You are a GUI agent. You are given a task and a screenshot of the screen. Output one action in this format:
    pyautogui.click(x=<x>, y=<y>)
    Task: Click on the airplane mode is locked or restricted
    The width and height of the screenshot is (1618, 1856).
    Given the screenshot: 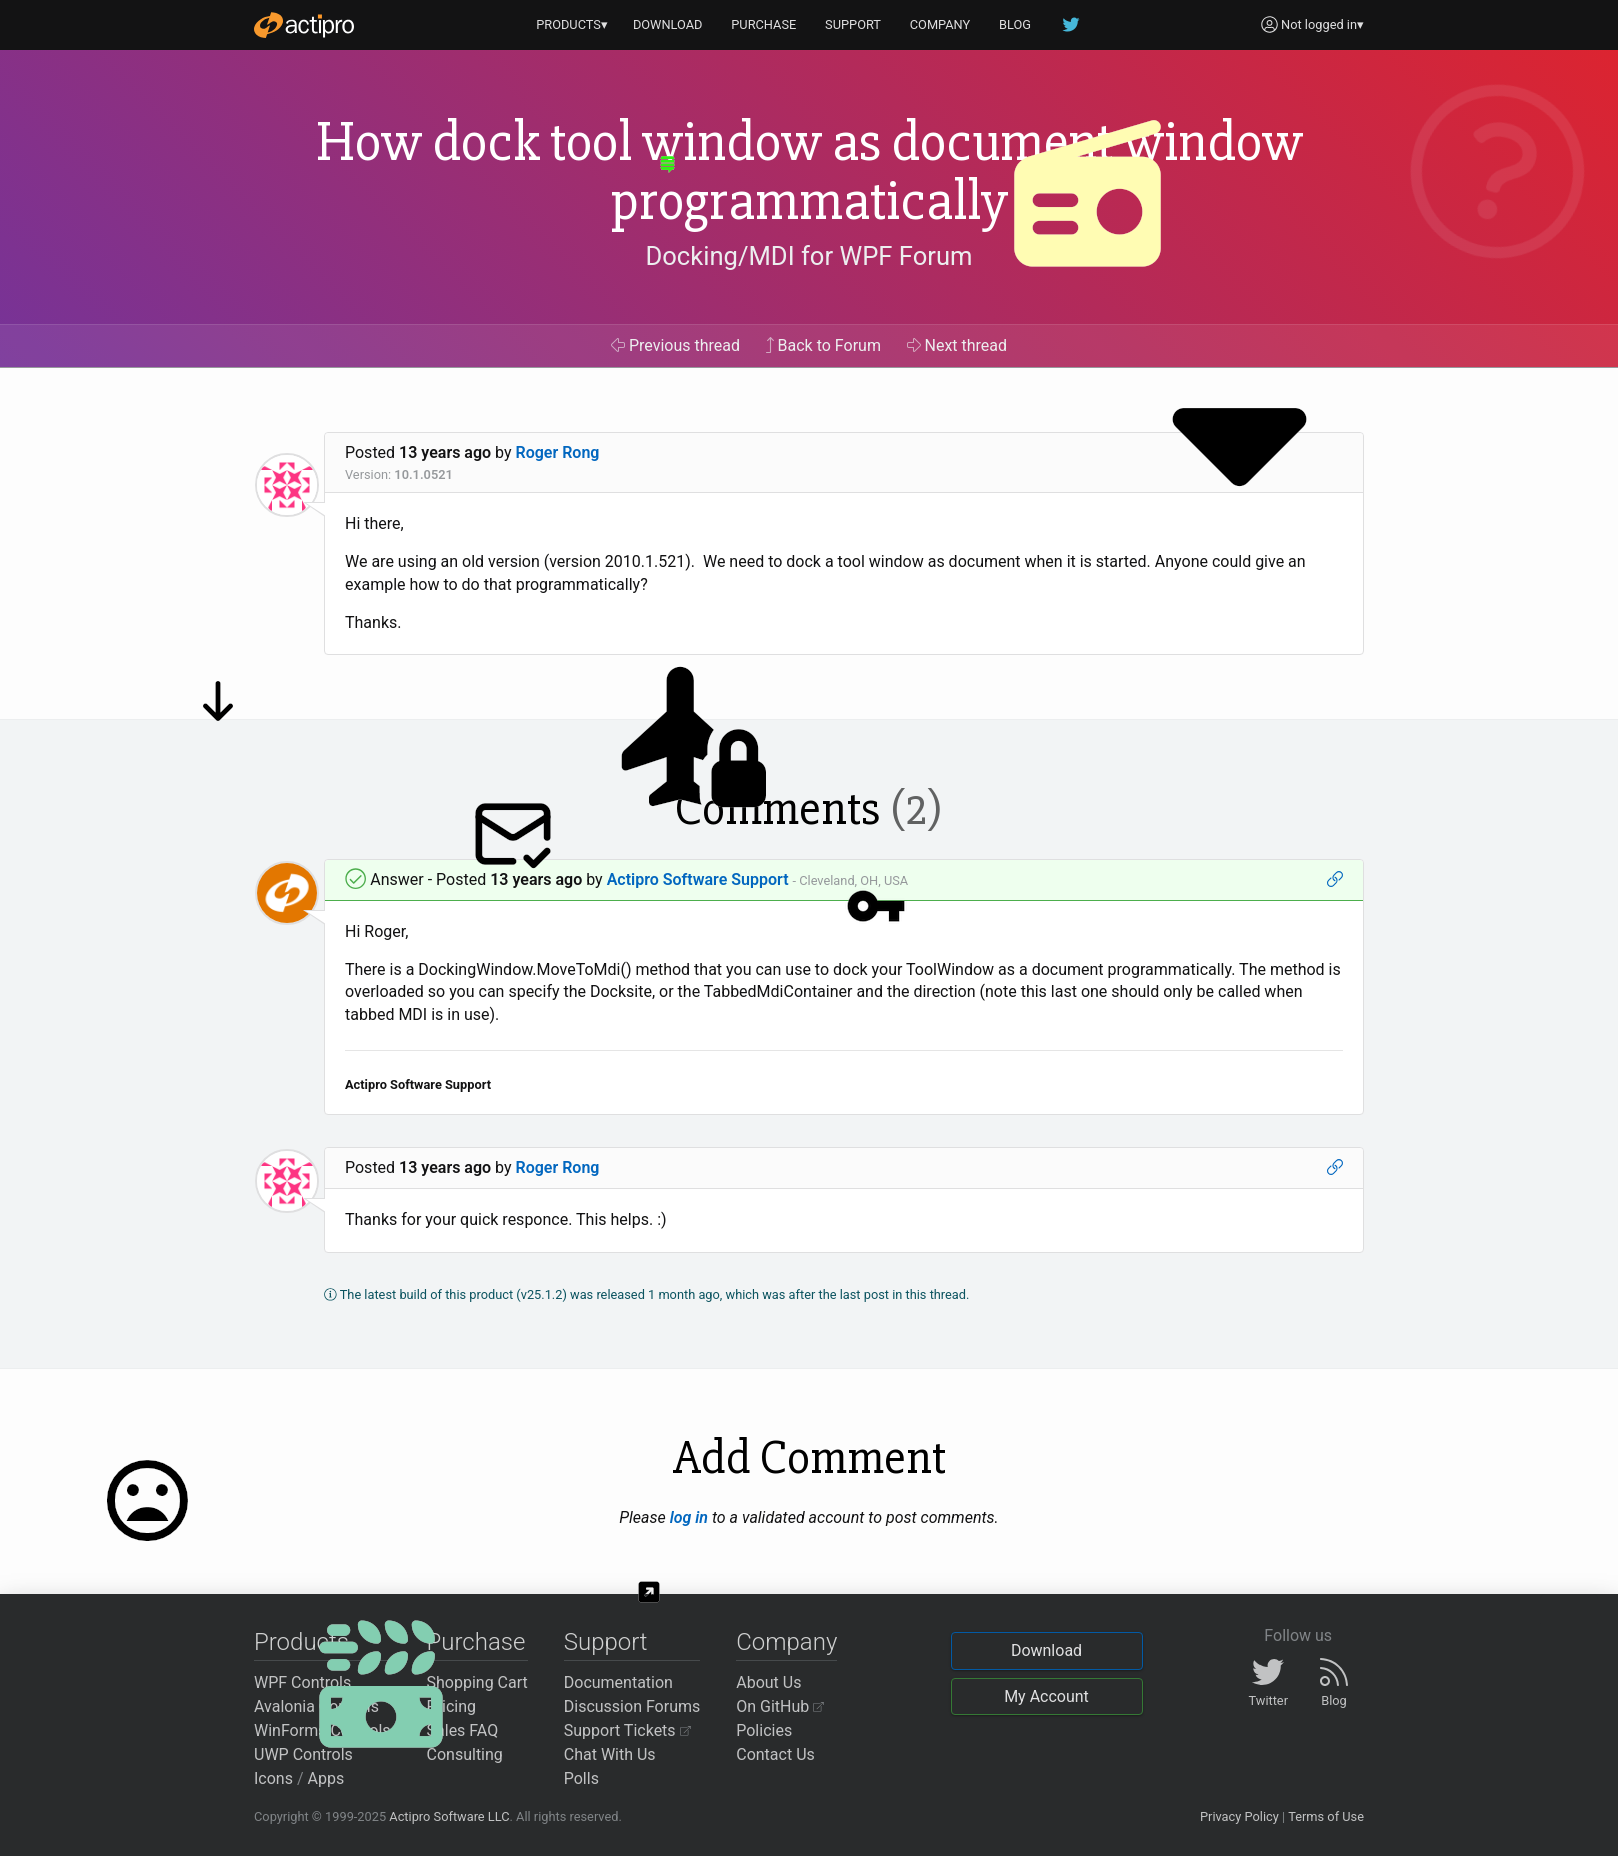 What is the action you would take?
    pyautogui.click(x=688, y=737)
    